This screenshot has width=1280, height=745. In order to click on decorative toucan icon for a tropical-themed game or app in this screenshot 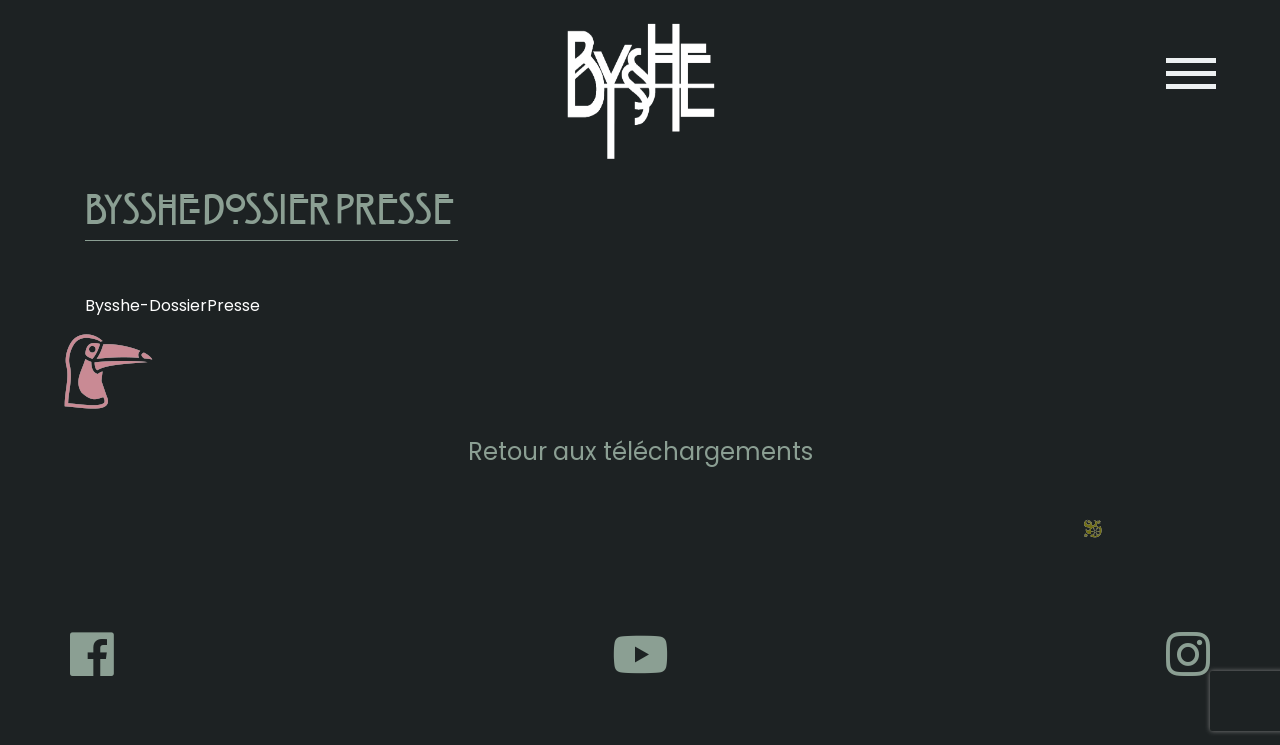, I will do `click(108, 371)`.